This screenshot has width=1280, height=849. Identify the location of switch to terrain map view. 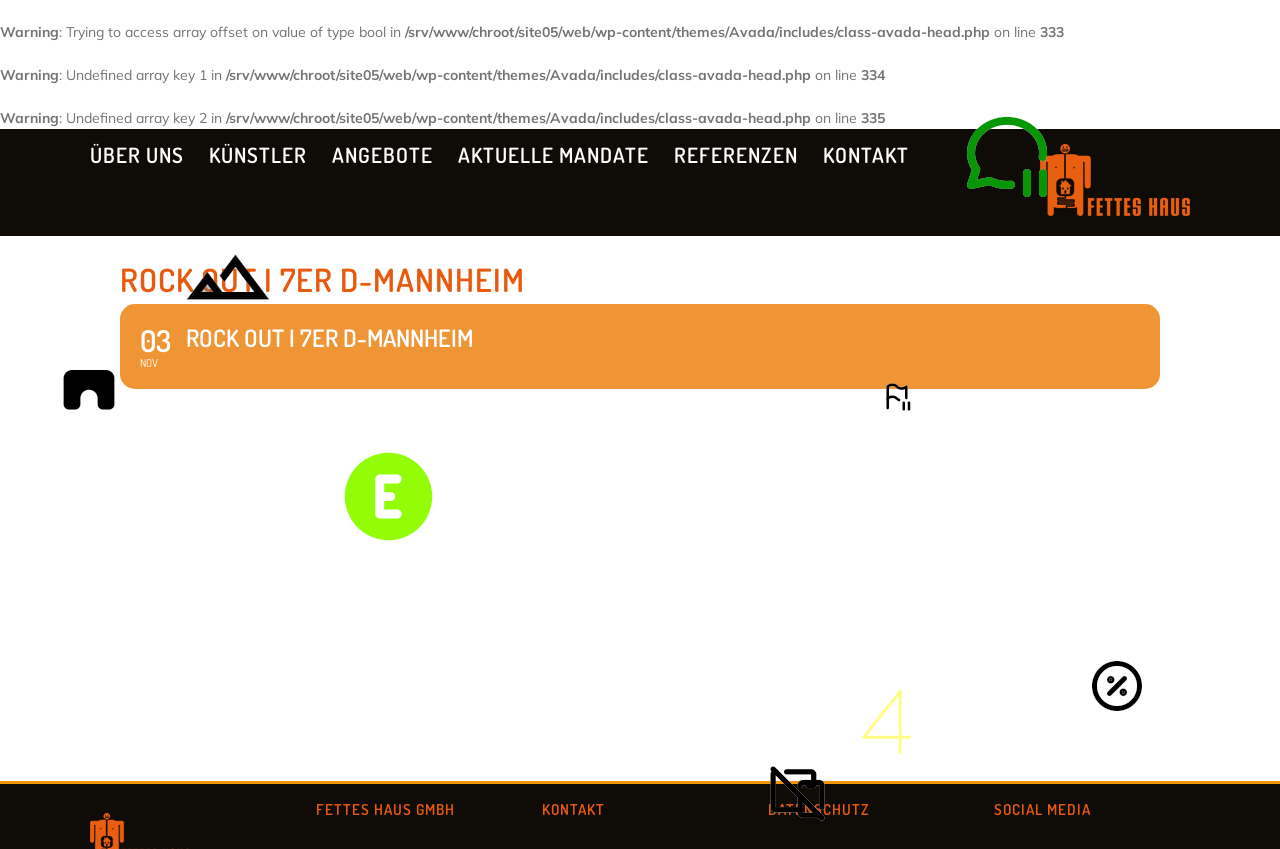
(228, 277).